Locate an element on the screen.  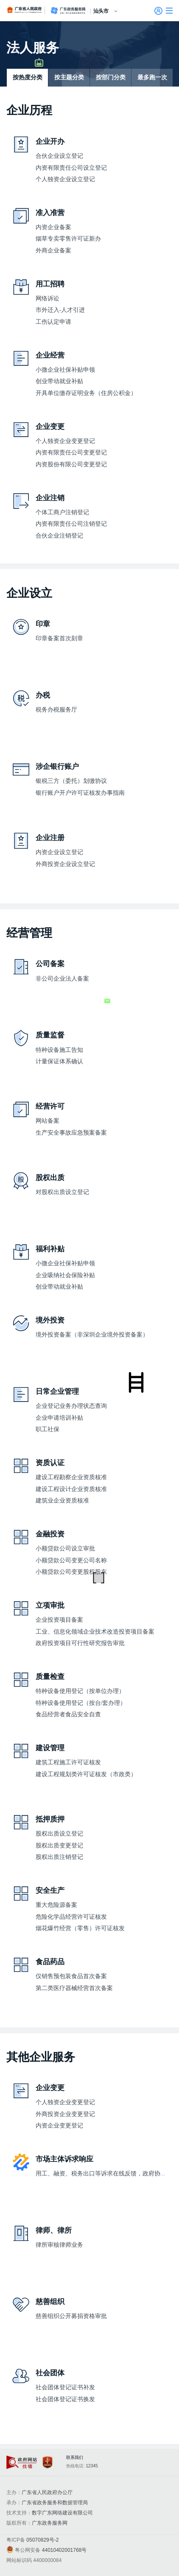
view or edit code snippets is located at coordinates (98, 1578).